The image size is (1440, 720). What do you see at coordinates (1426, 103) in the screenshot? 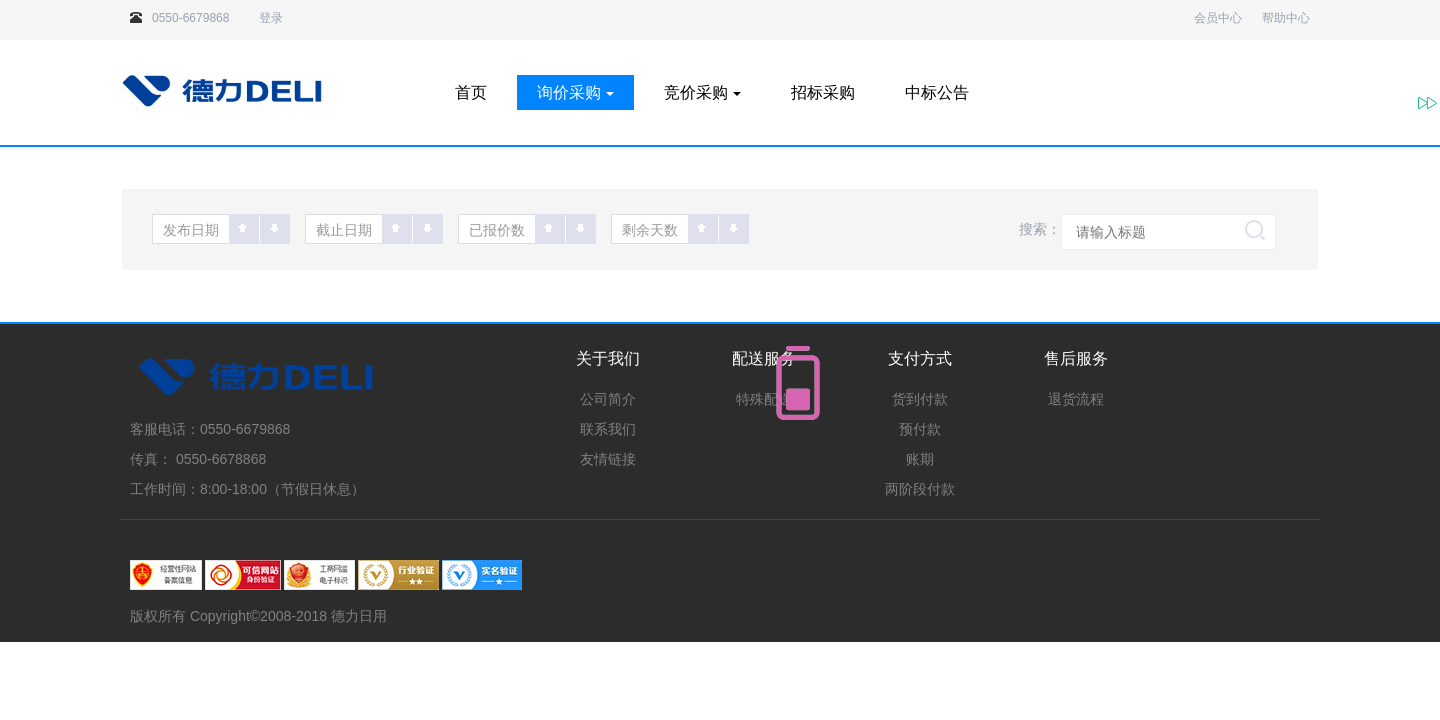
I see `fast-forward through media content` at bounding box center [1426, 103].